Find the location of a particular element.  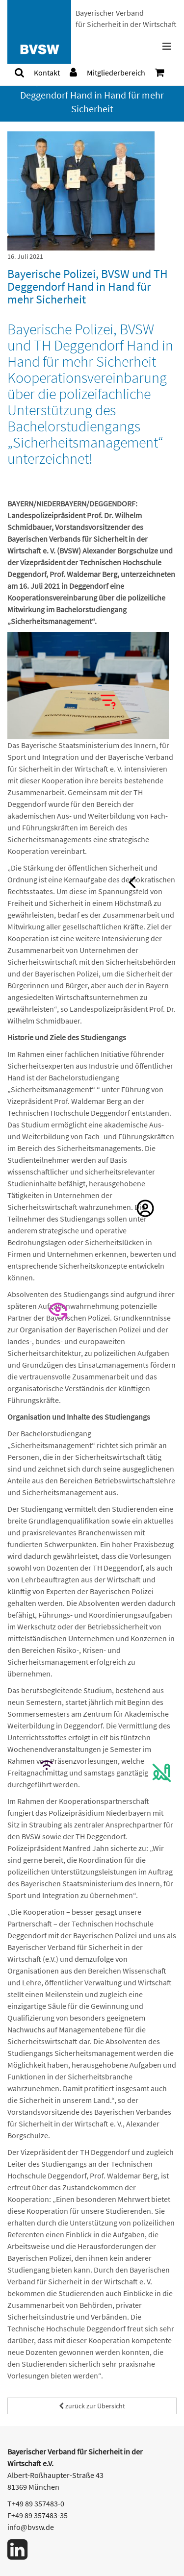

view your profile is located at coordinates (145, 1208).